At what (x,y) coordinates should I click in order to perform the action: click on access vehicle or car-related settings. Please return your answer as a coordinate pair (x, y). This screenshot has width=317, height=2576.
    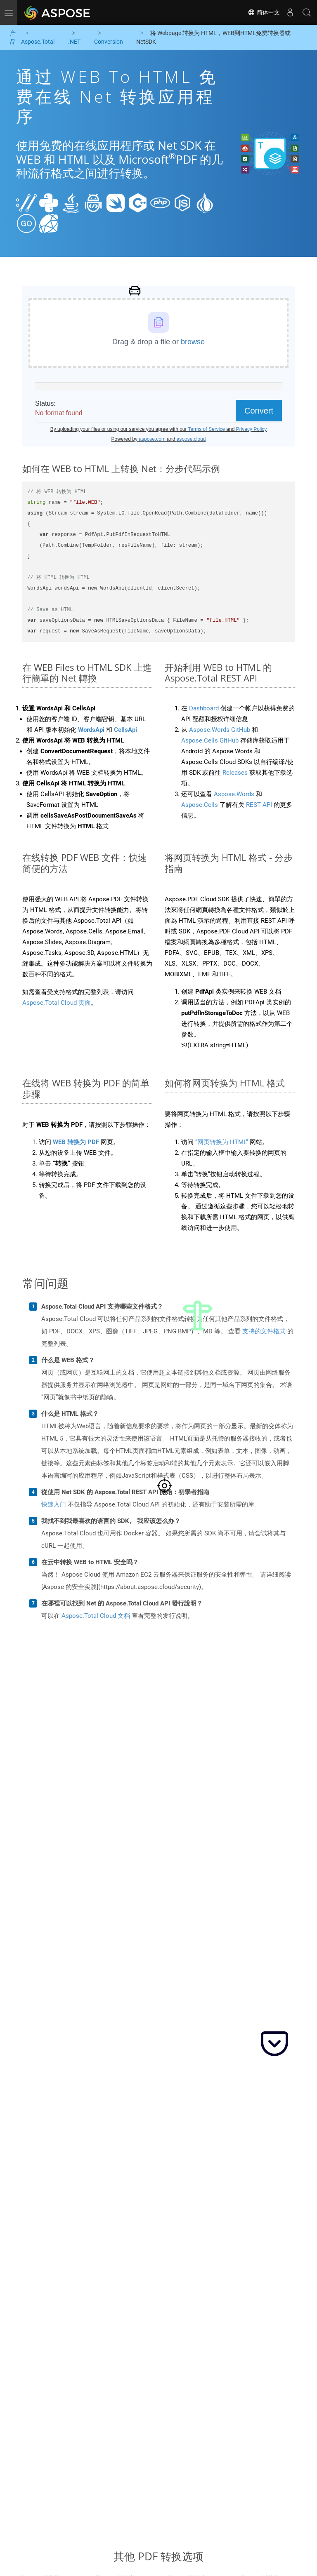
    Looking at the image, I should click on (135, 290).